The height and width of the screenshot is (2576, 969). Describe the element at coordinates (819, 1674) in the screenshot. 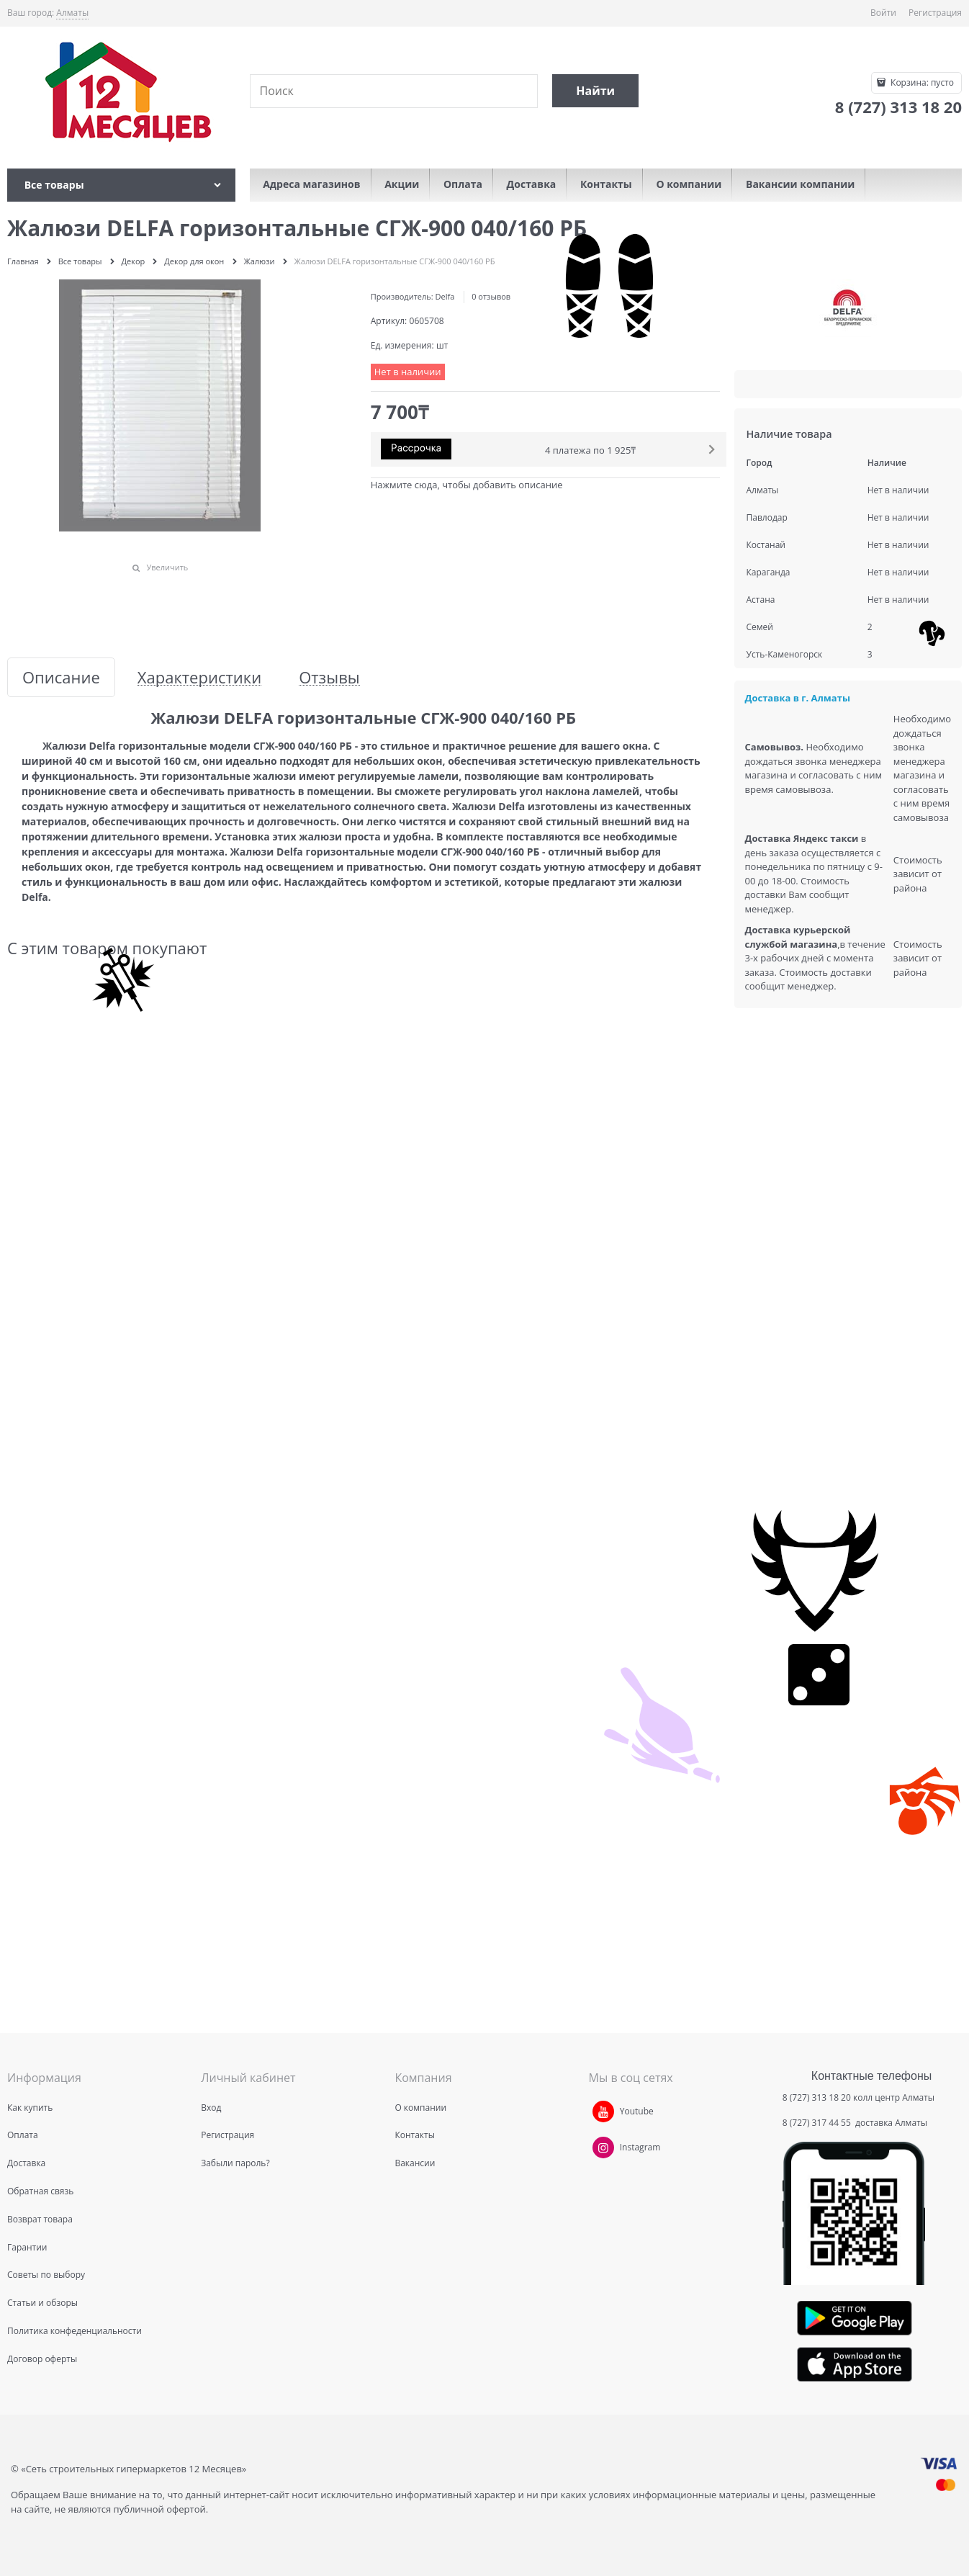

I see `roll the dice or randomize` at that location.